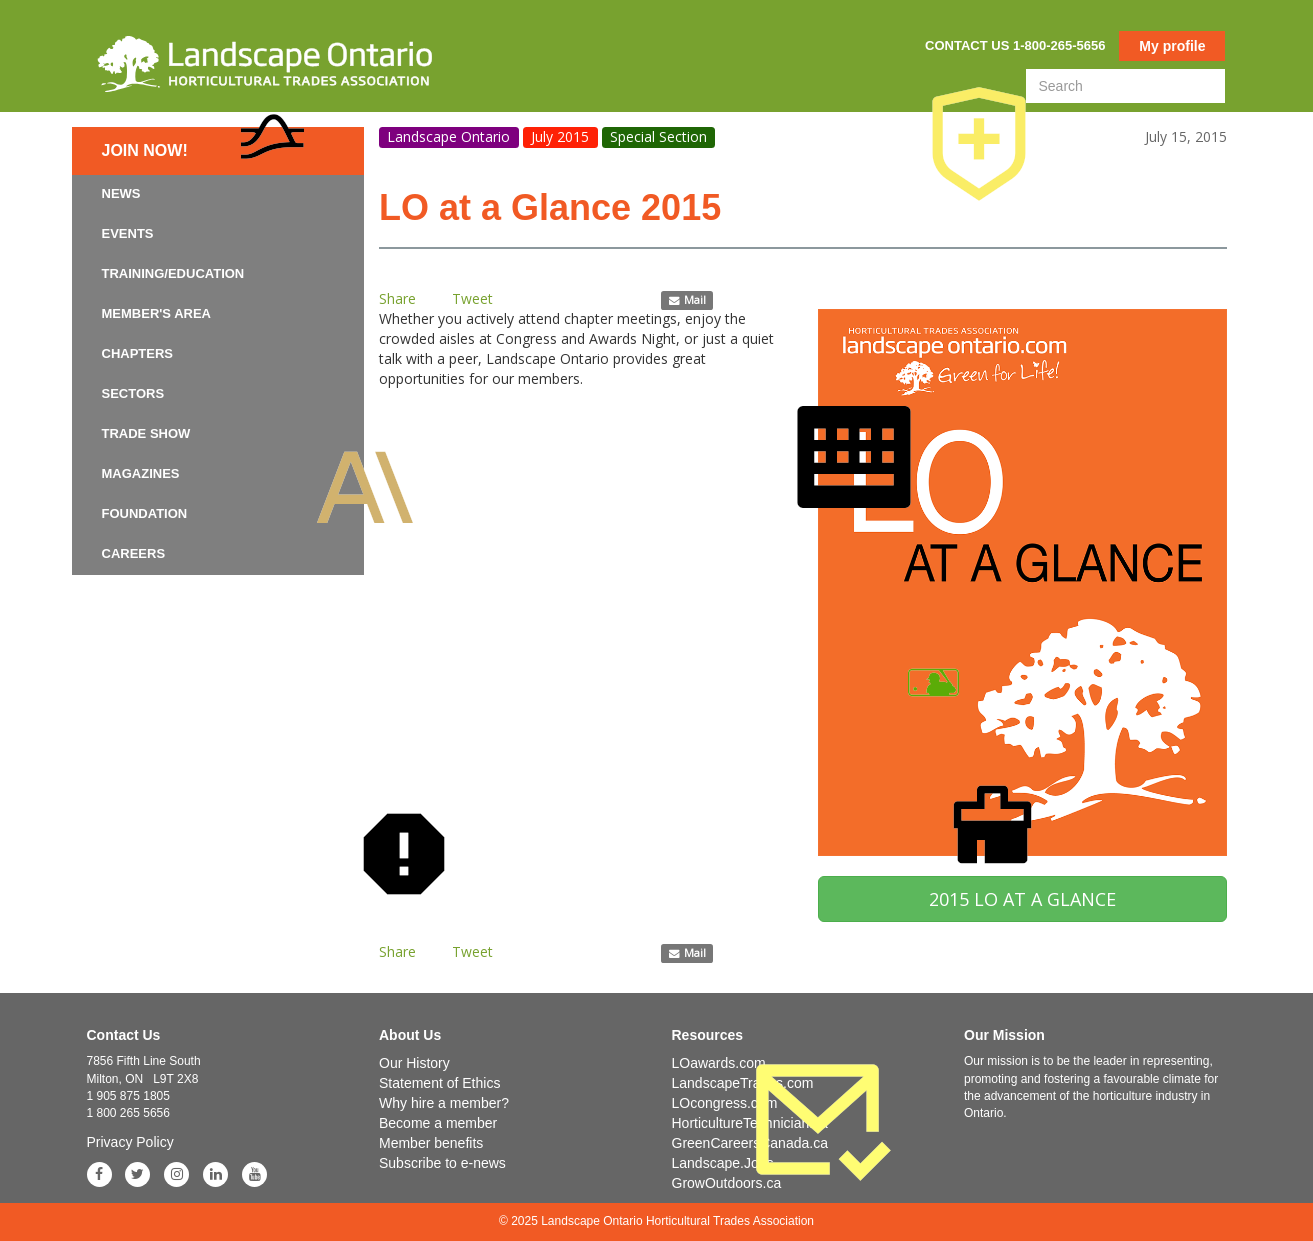 Image resolution: width=1313 pixels, height=1241 pixels. What do you see at coordinates (933, 682) in the screenshot?
I see `open the MLB app` at bounding box center [933, 682].